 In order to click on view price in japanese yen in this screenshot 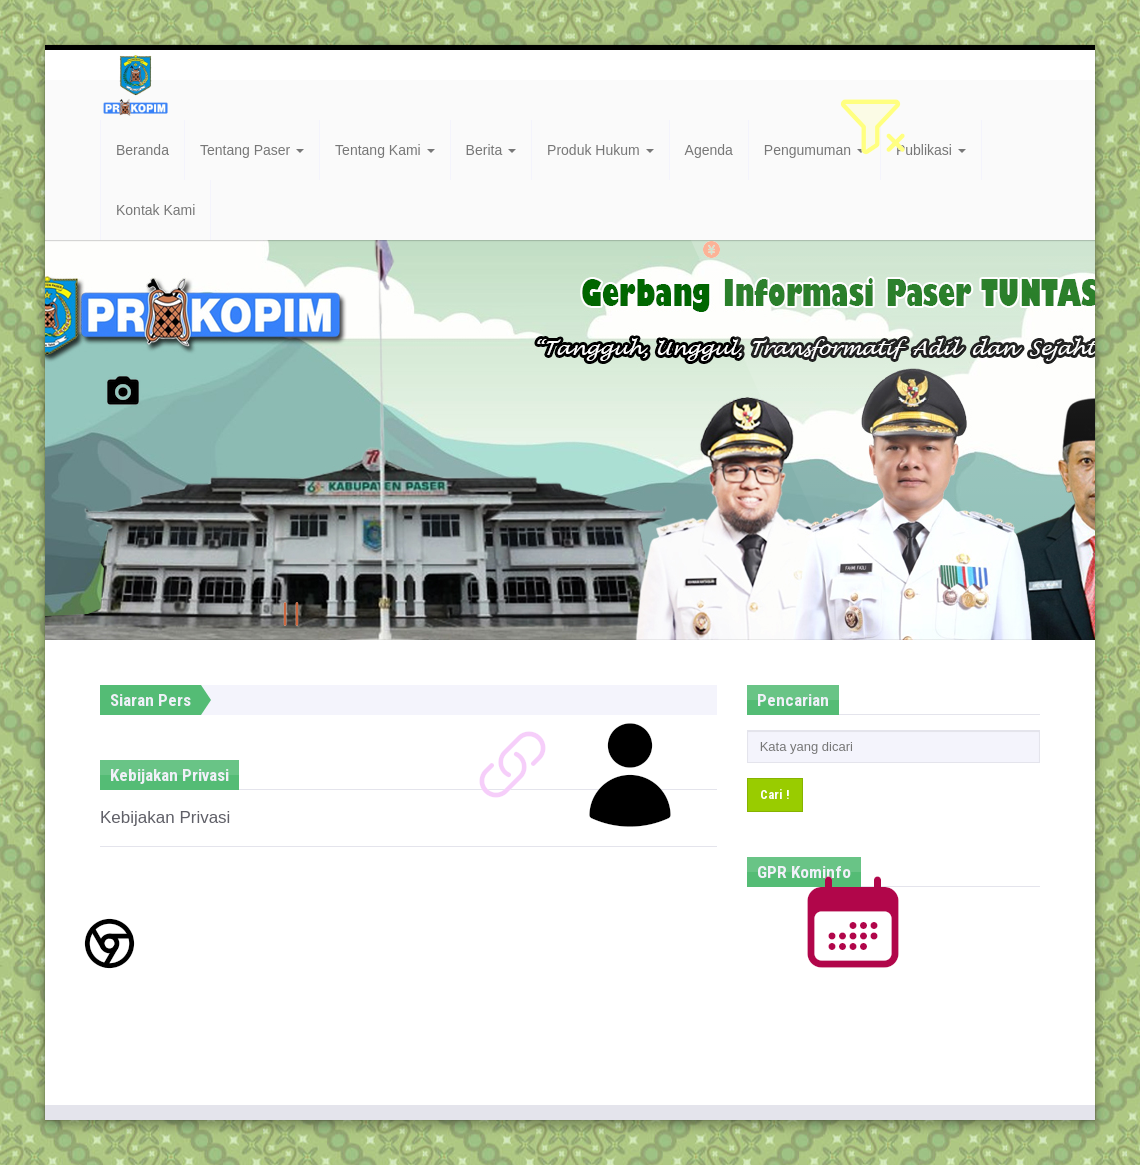, I will do `click(711, 249)`.